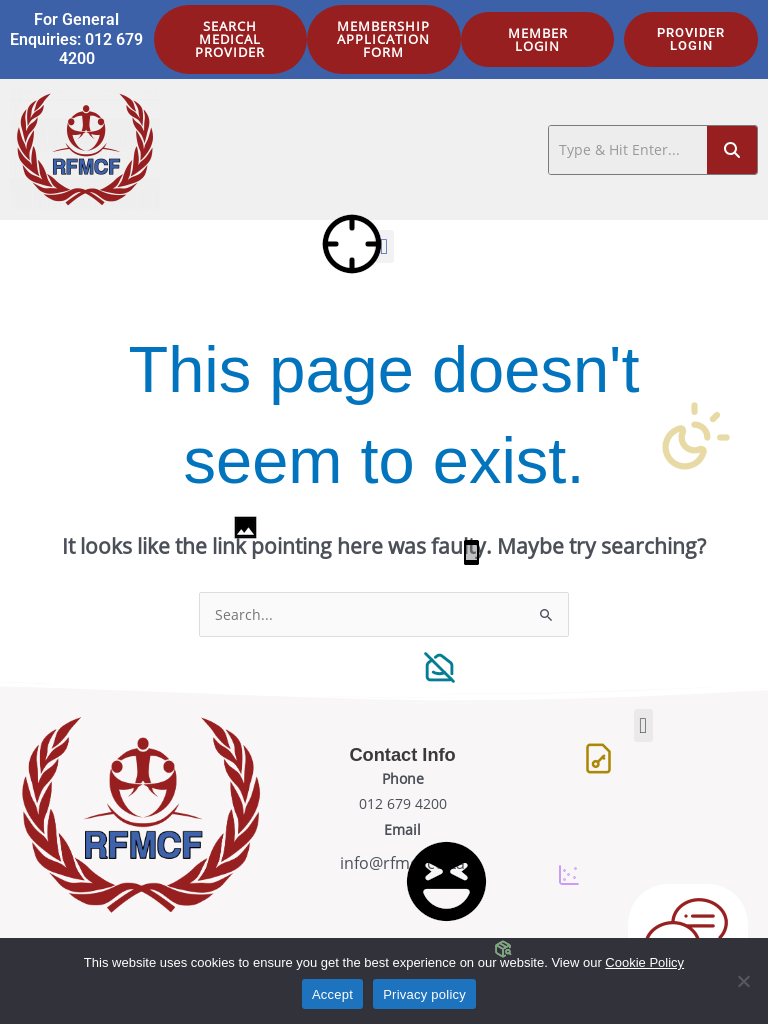 The width and height of the screenshot is (768, 1024). Describe the element at coordinates (352, 244) in the screenshot. I see `center map on current location` at that location.